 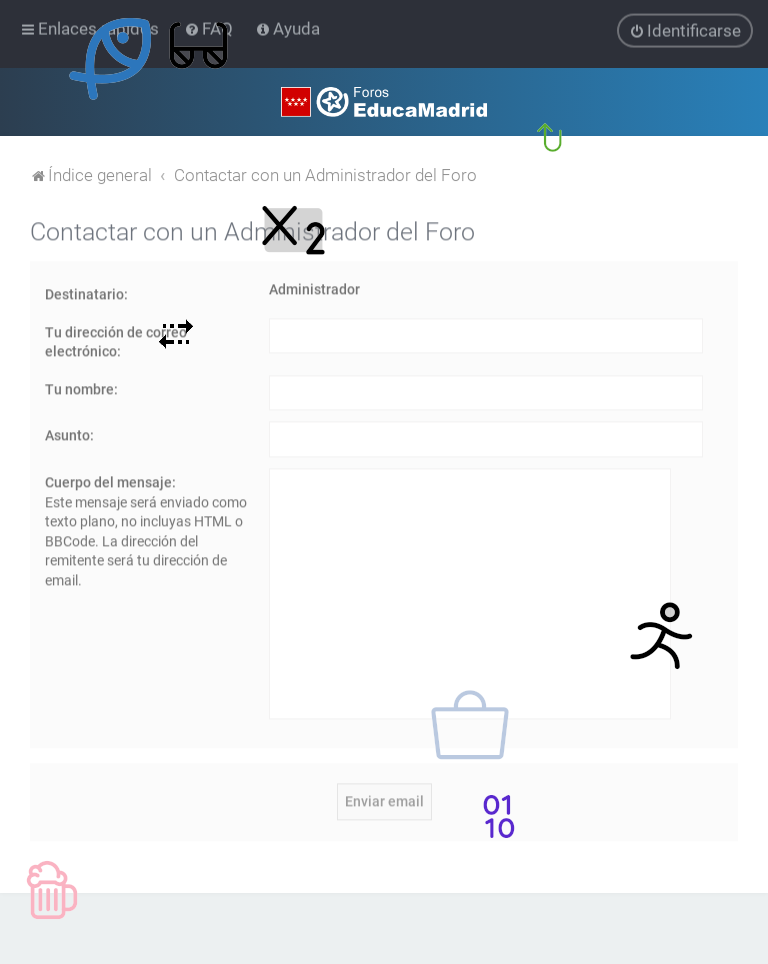 What do you see at coordinates (176, 334) in the screenshot?
I see `view route with multiple stops` at bounding box center [176, 334].